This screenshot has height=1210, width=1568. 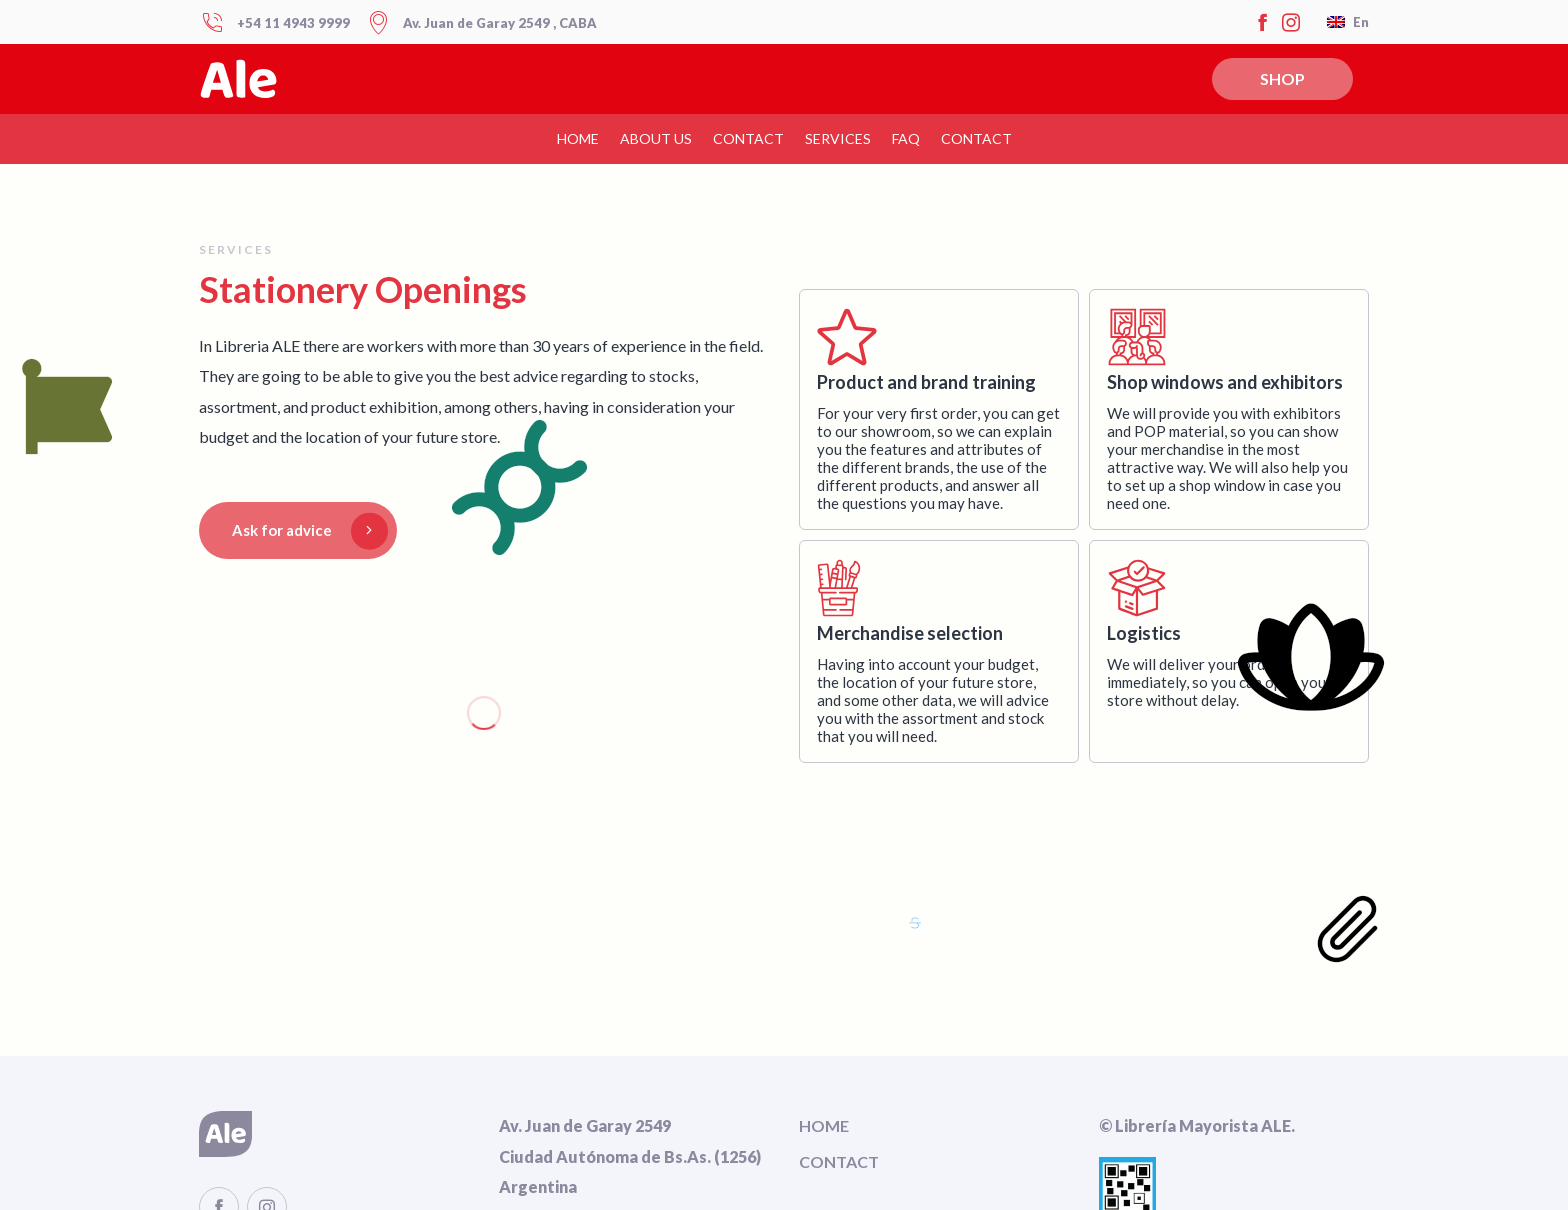 What do you see at coordinates (519, 487) in the screenshot?
I see `access genetic or DNA-related information` at bounding box center [519, 487].